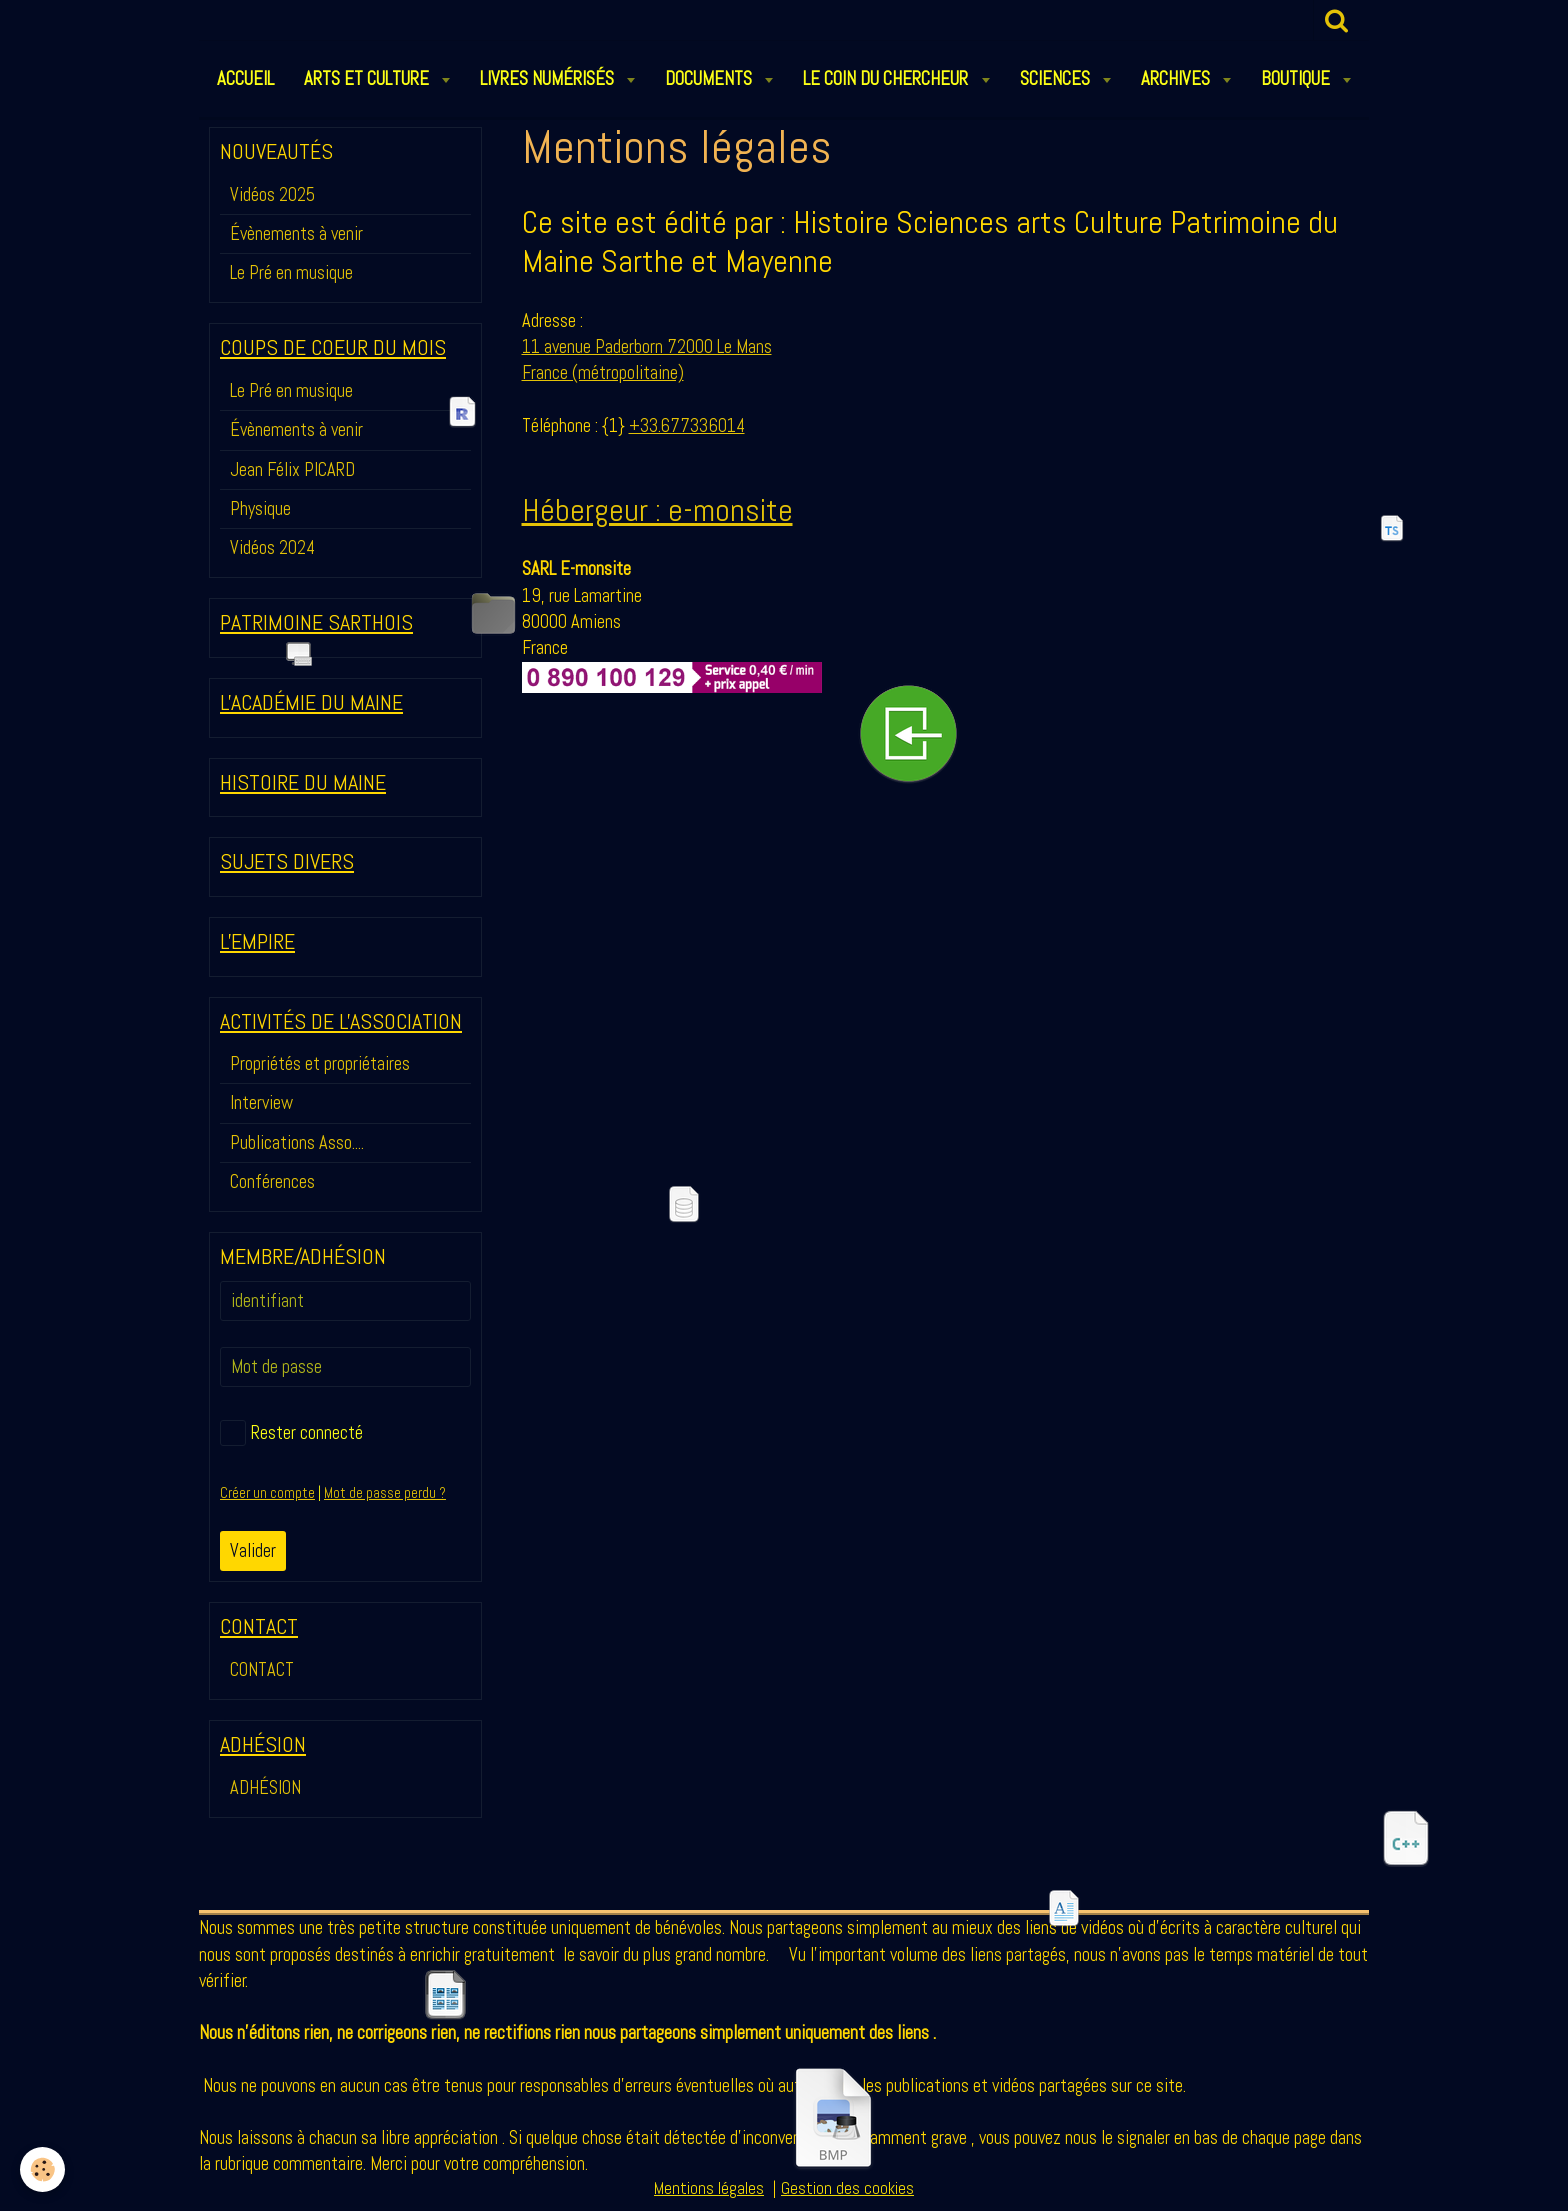  Describe the element at coordinates (684, 1204) in the screenshot. I see `open a SQL database file` at that location.